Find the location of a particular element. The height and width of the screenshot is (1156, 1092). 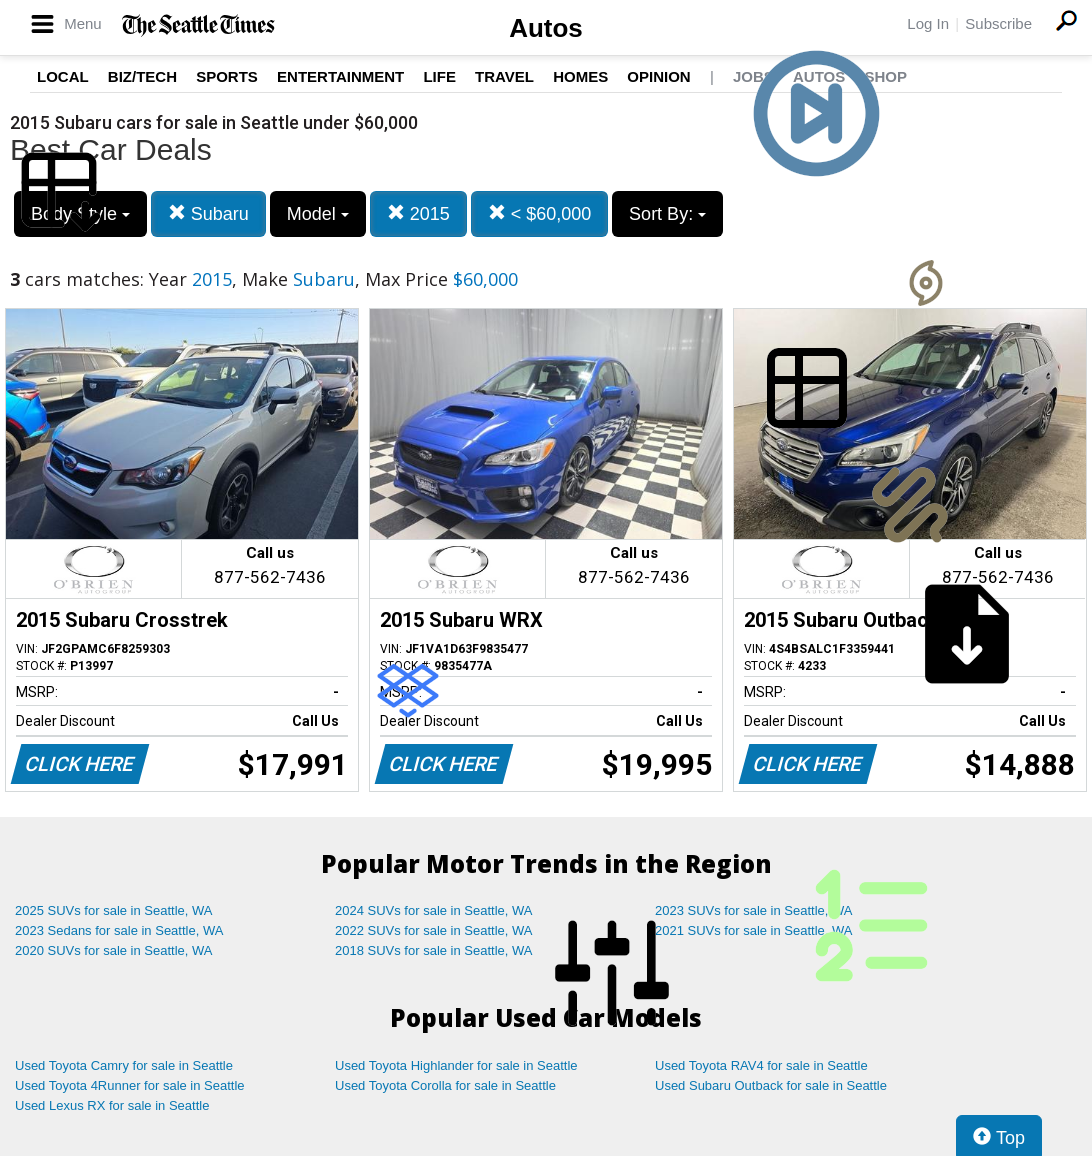

open dropbox cloud storage is located at coordinates (408, 688).